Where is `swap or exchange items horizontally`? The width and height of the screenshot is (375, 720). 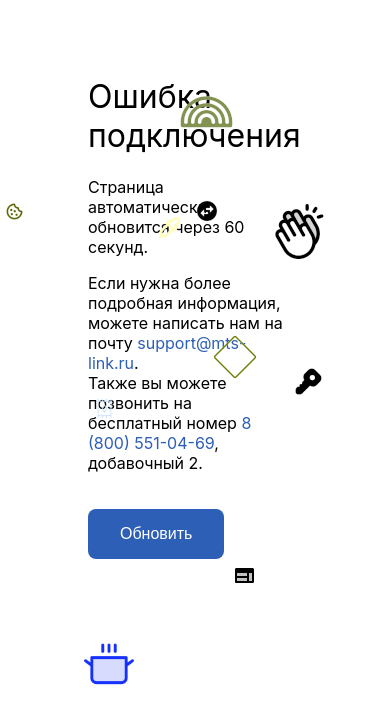
swap or exchange items horizontally is located at coordinates (207, 211).